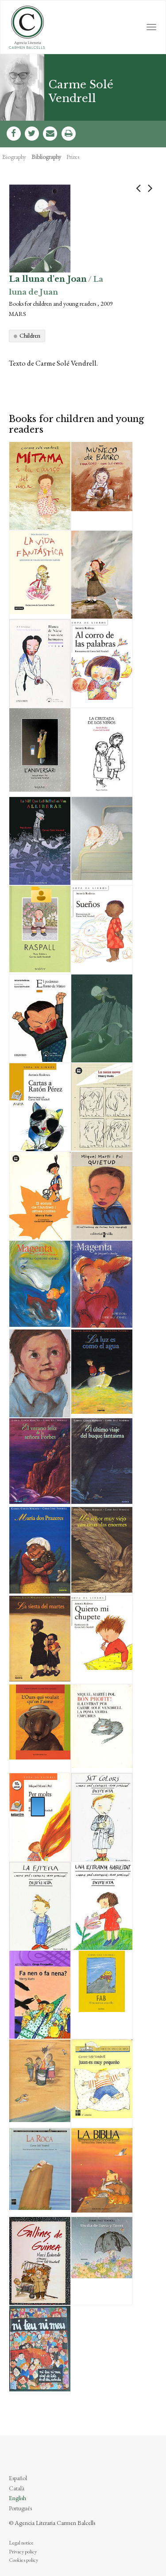 The width and height of the screenshot is (166, 2576). I want to click on access memory stick or removable storage, so click(32, 750).